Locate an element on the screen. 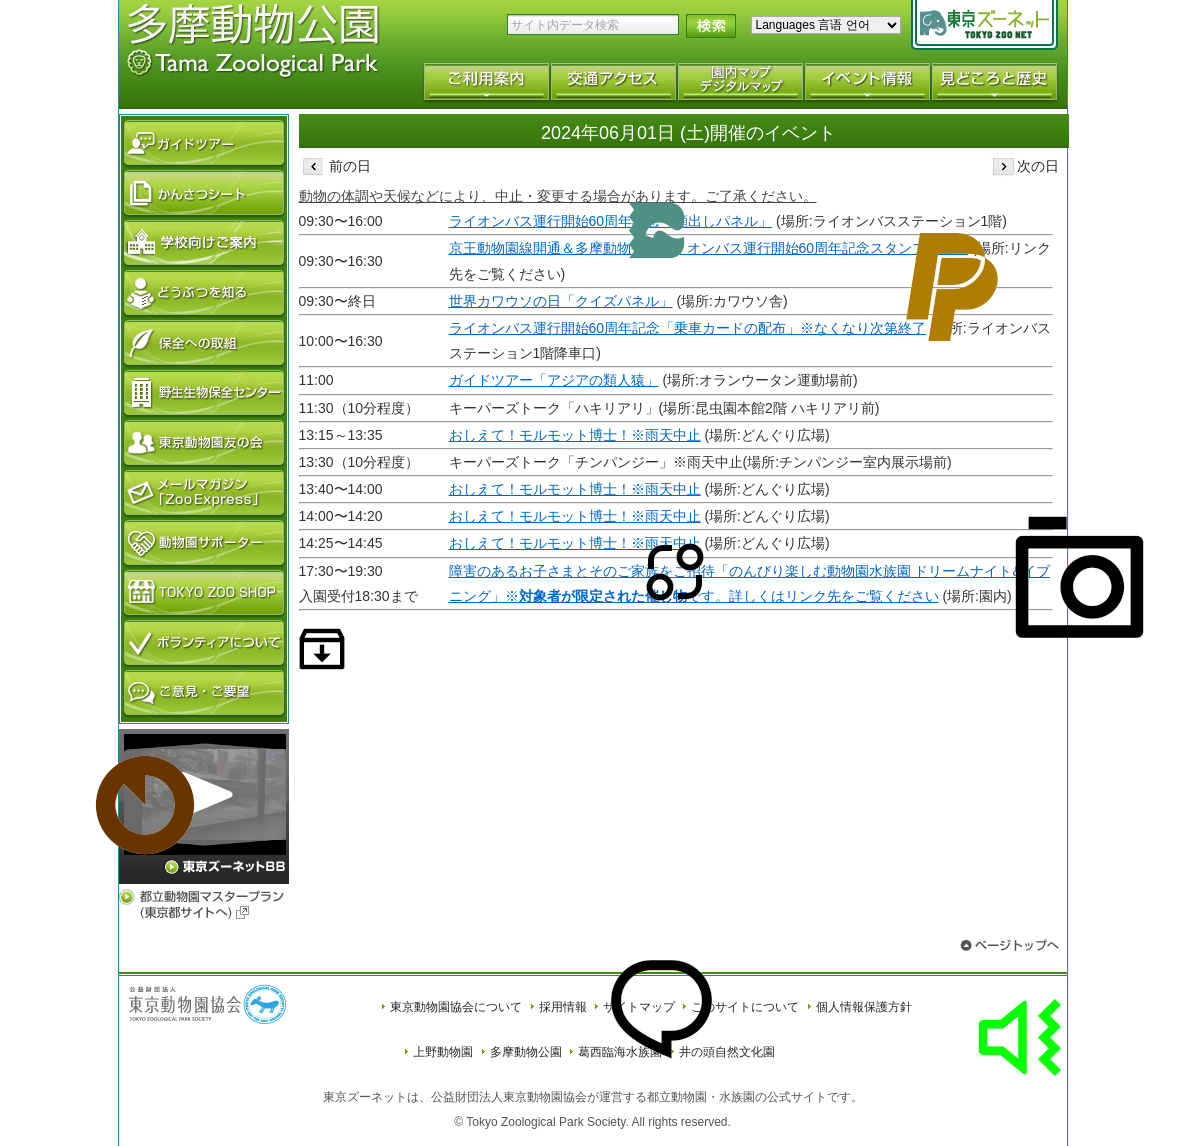  Stubber app or service logo is located at coordinates (656, 230).